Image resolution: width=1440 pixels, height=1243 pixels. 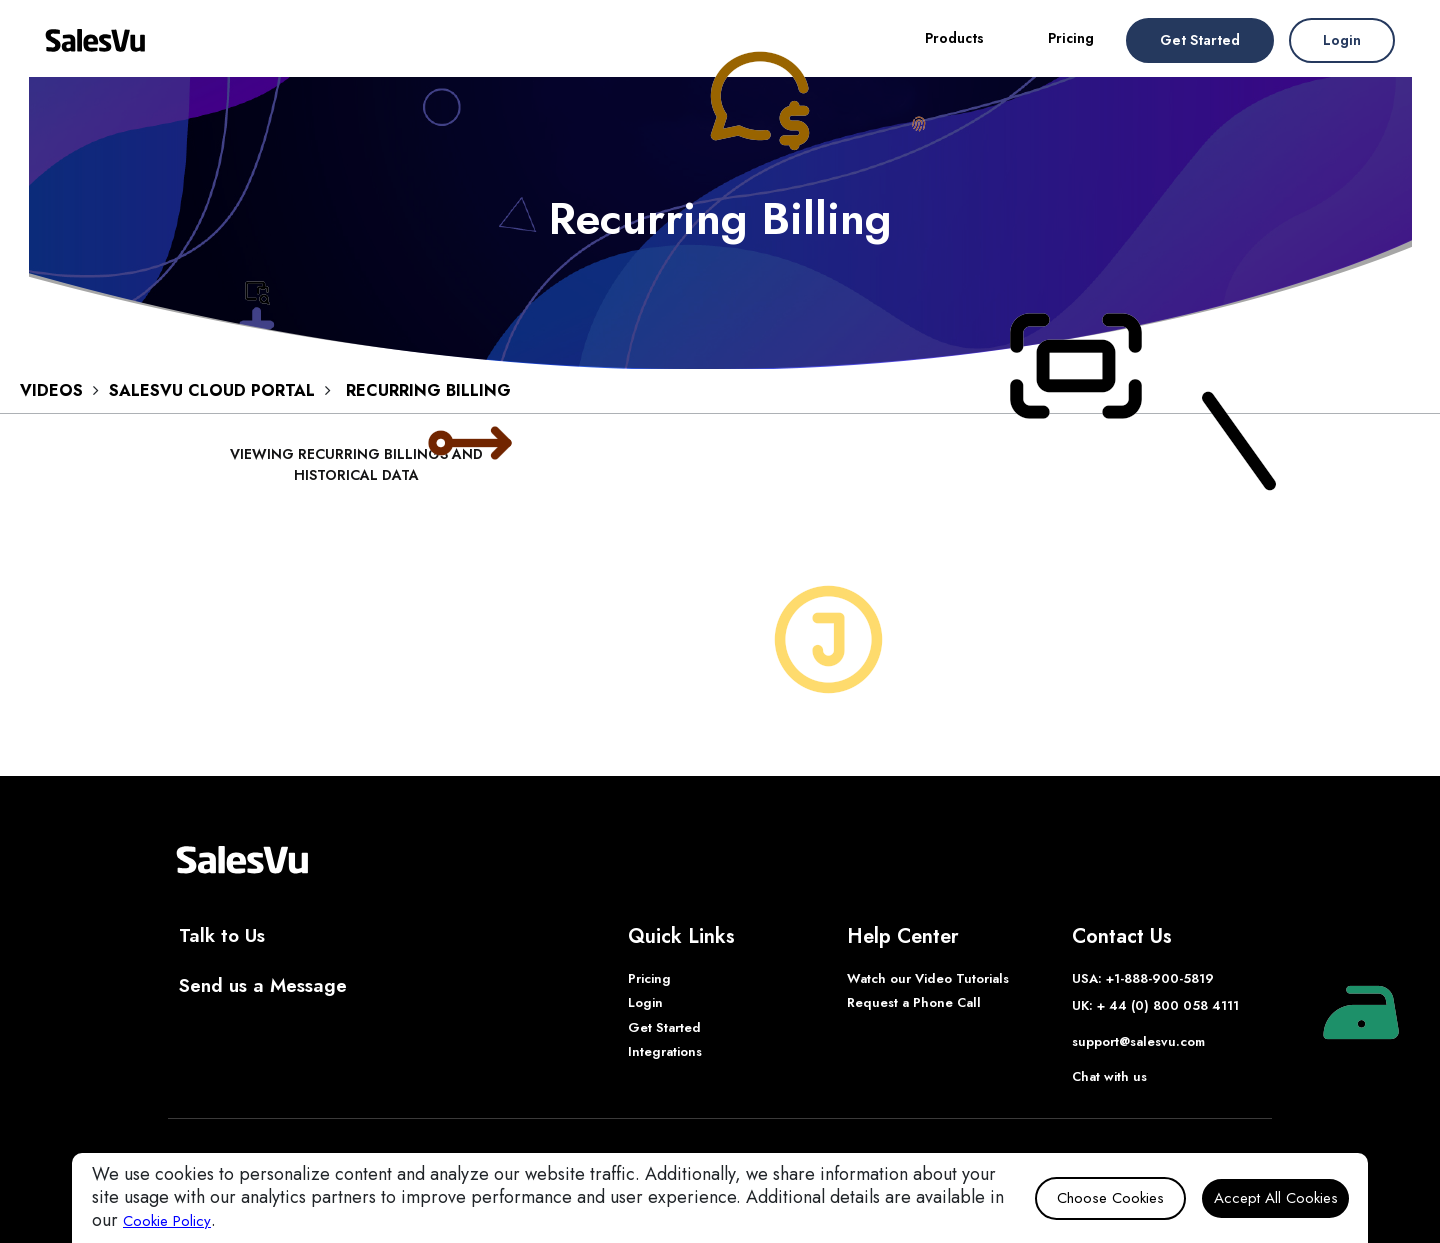 I want to click on indicates items or contacts starting with the letter J, so click(x=828, y=639).